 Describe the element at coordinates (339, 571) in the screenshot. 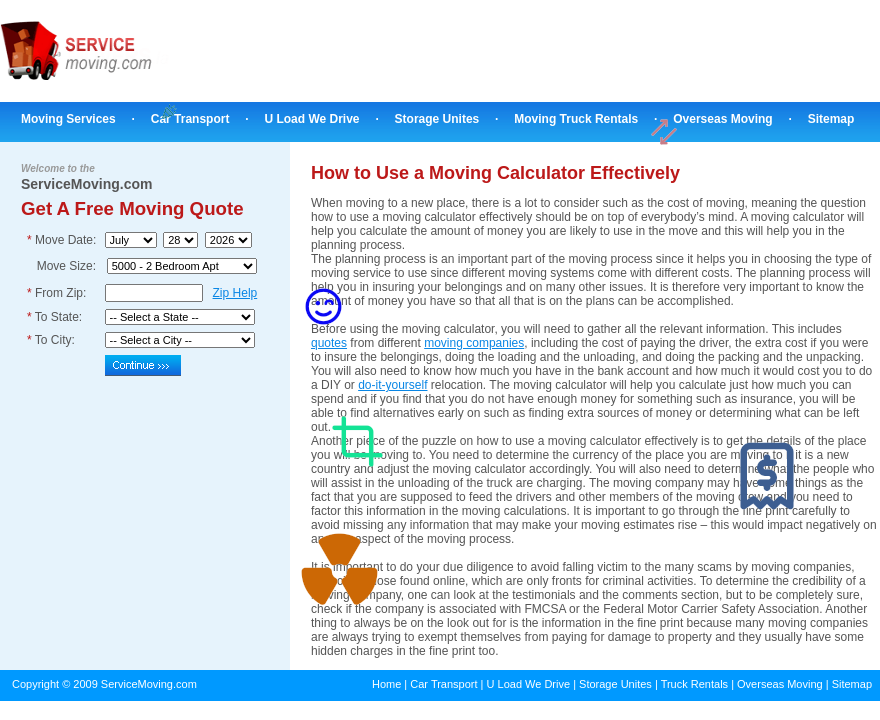

I see `indicates radioactive or hazardous material warning` at that location.